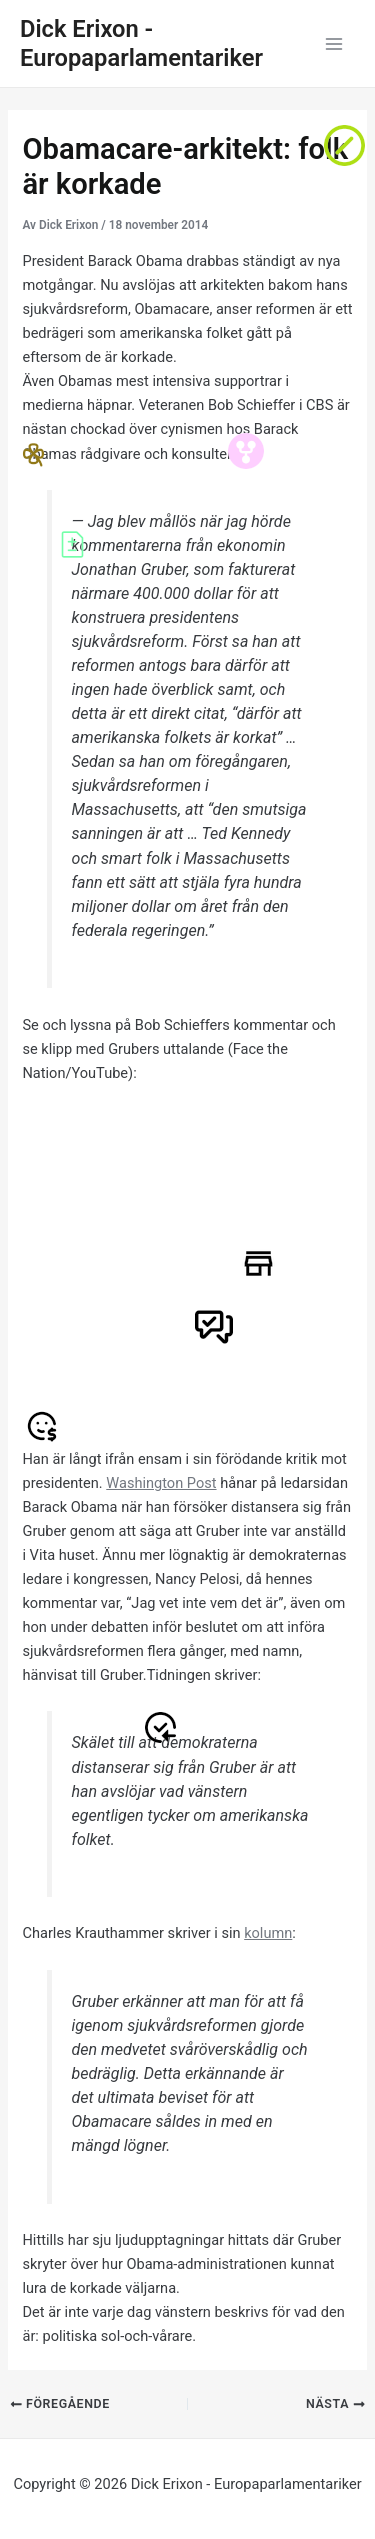 The width and height of the screenshot is (375, 2539). What do you see at coordinates (160, 1727) in the screenshot?
I see `indicates a tracked issue has been closed and completed` at bounding box center [160, 1727].